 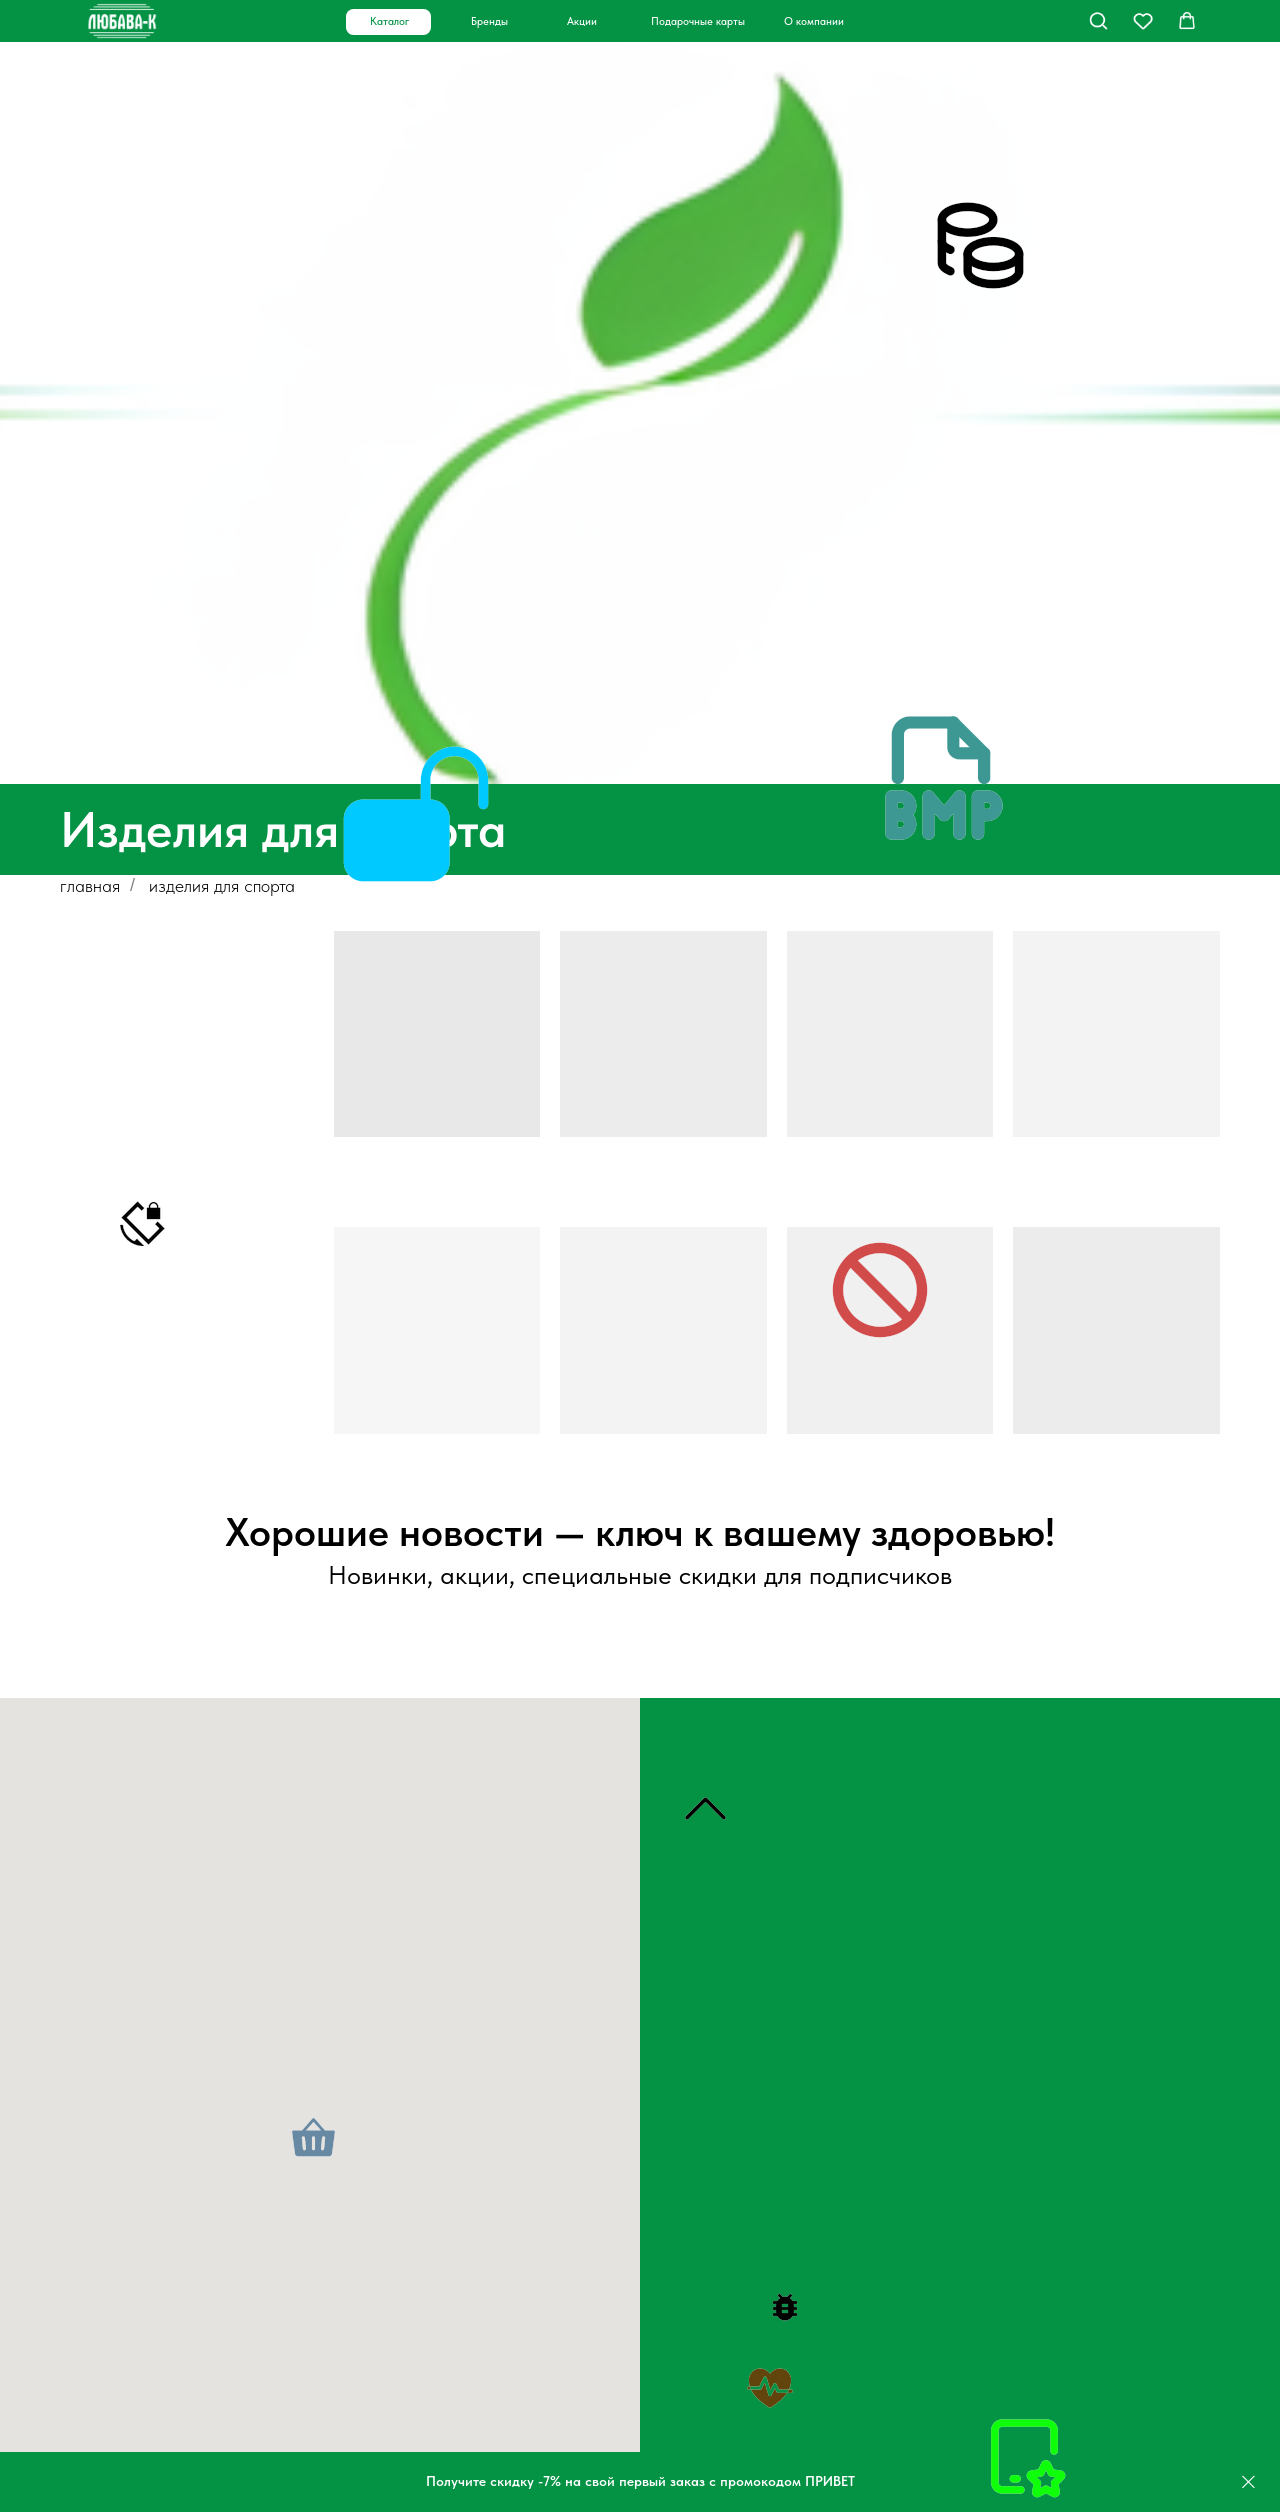 What do you see at coordinates (880, 1290) in the screenshot?
I see `indicates a prohibited or blocked action` at bounding box center [880, 1290].